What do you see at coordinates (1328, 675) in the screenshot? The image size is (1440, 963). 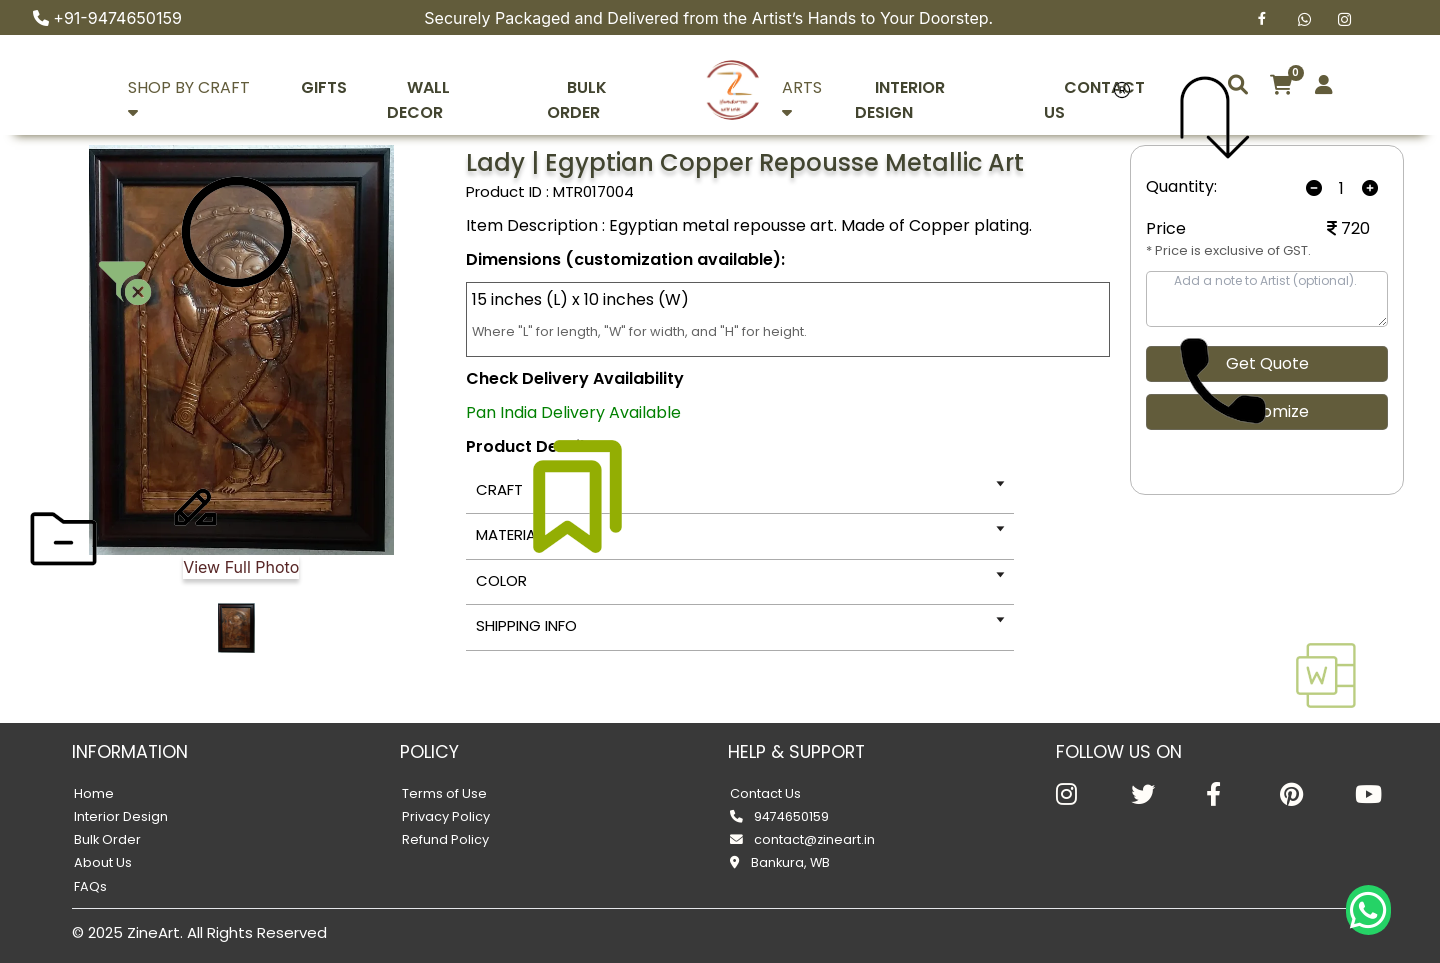 I see `open Microsoft Word` at bounding box center [1328, 675].